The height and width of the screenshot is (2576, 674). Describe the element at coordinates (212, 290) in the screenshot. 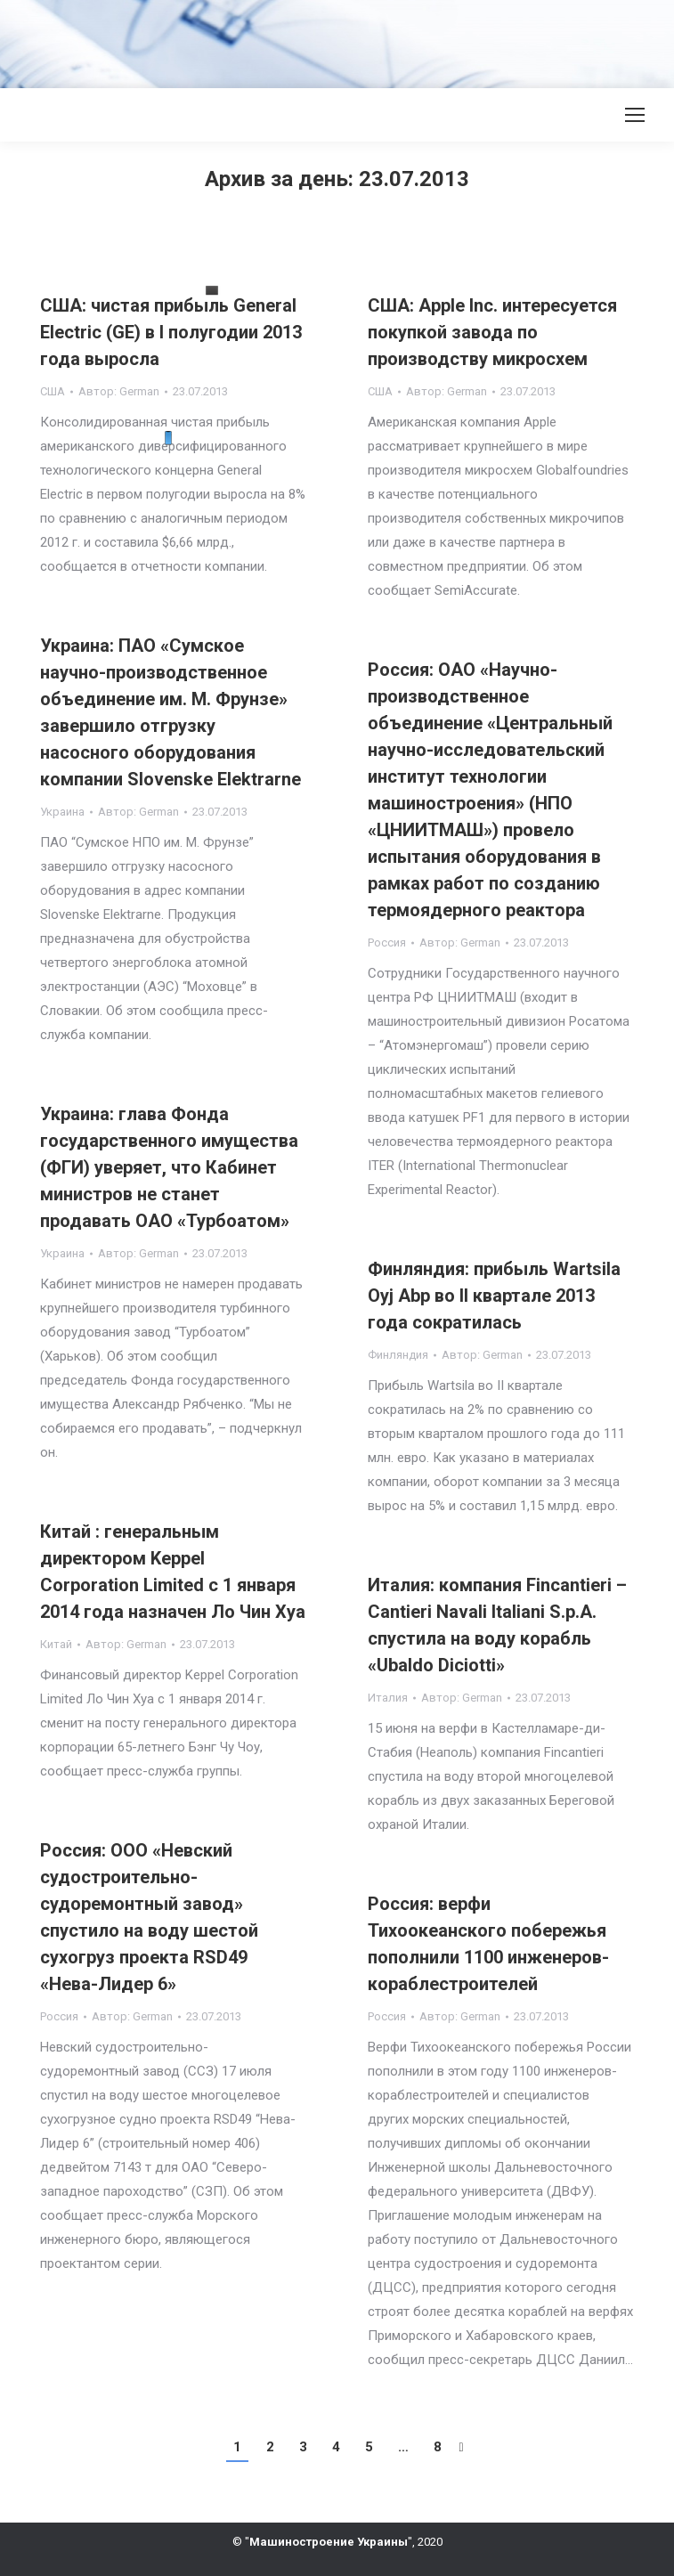

I see `trackpad or touchpad device icon` at that location.